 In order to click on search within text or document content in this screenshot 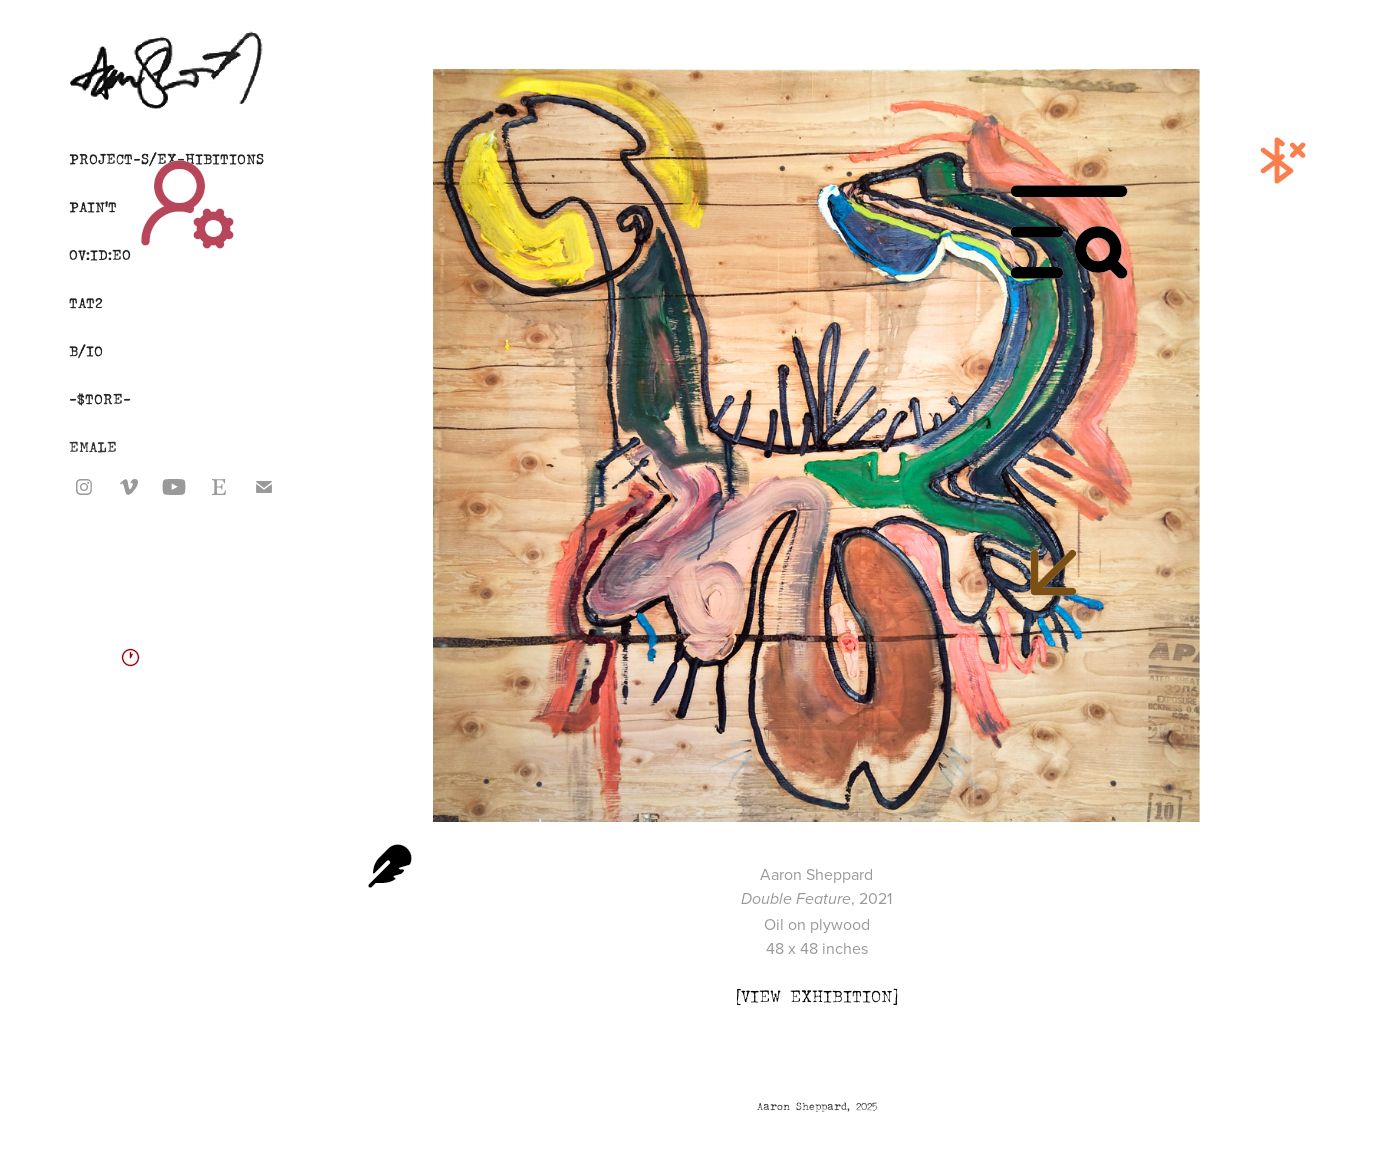, I will do `click(1069, 232)`.